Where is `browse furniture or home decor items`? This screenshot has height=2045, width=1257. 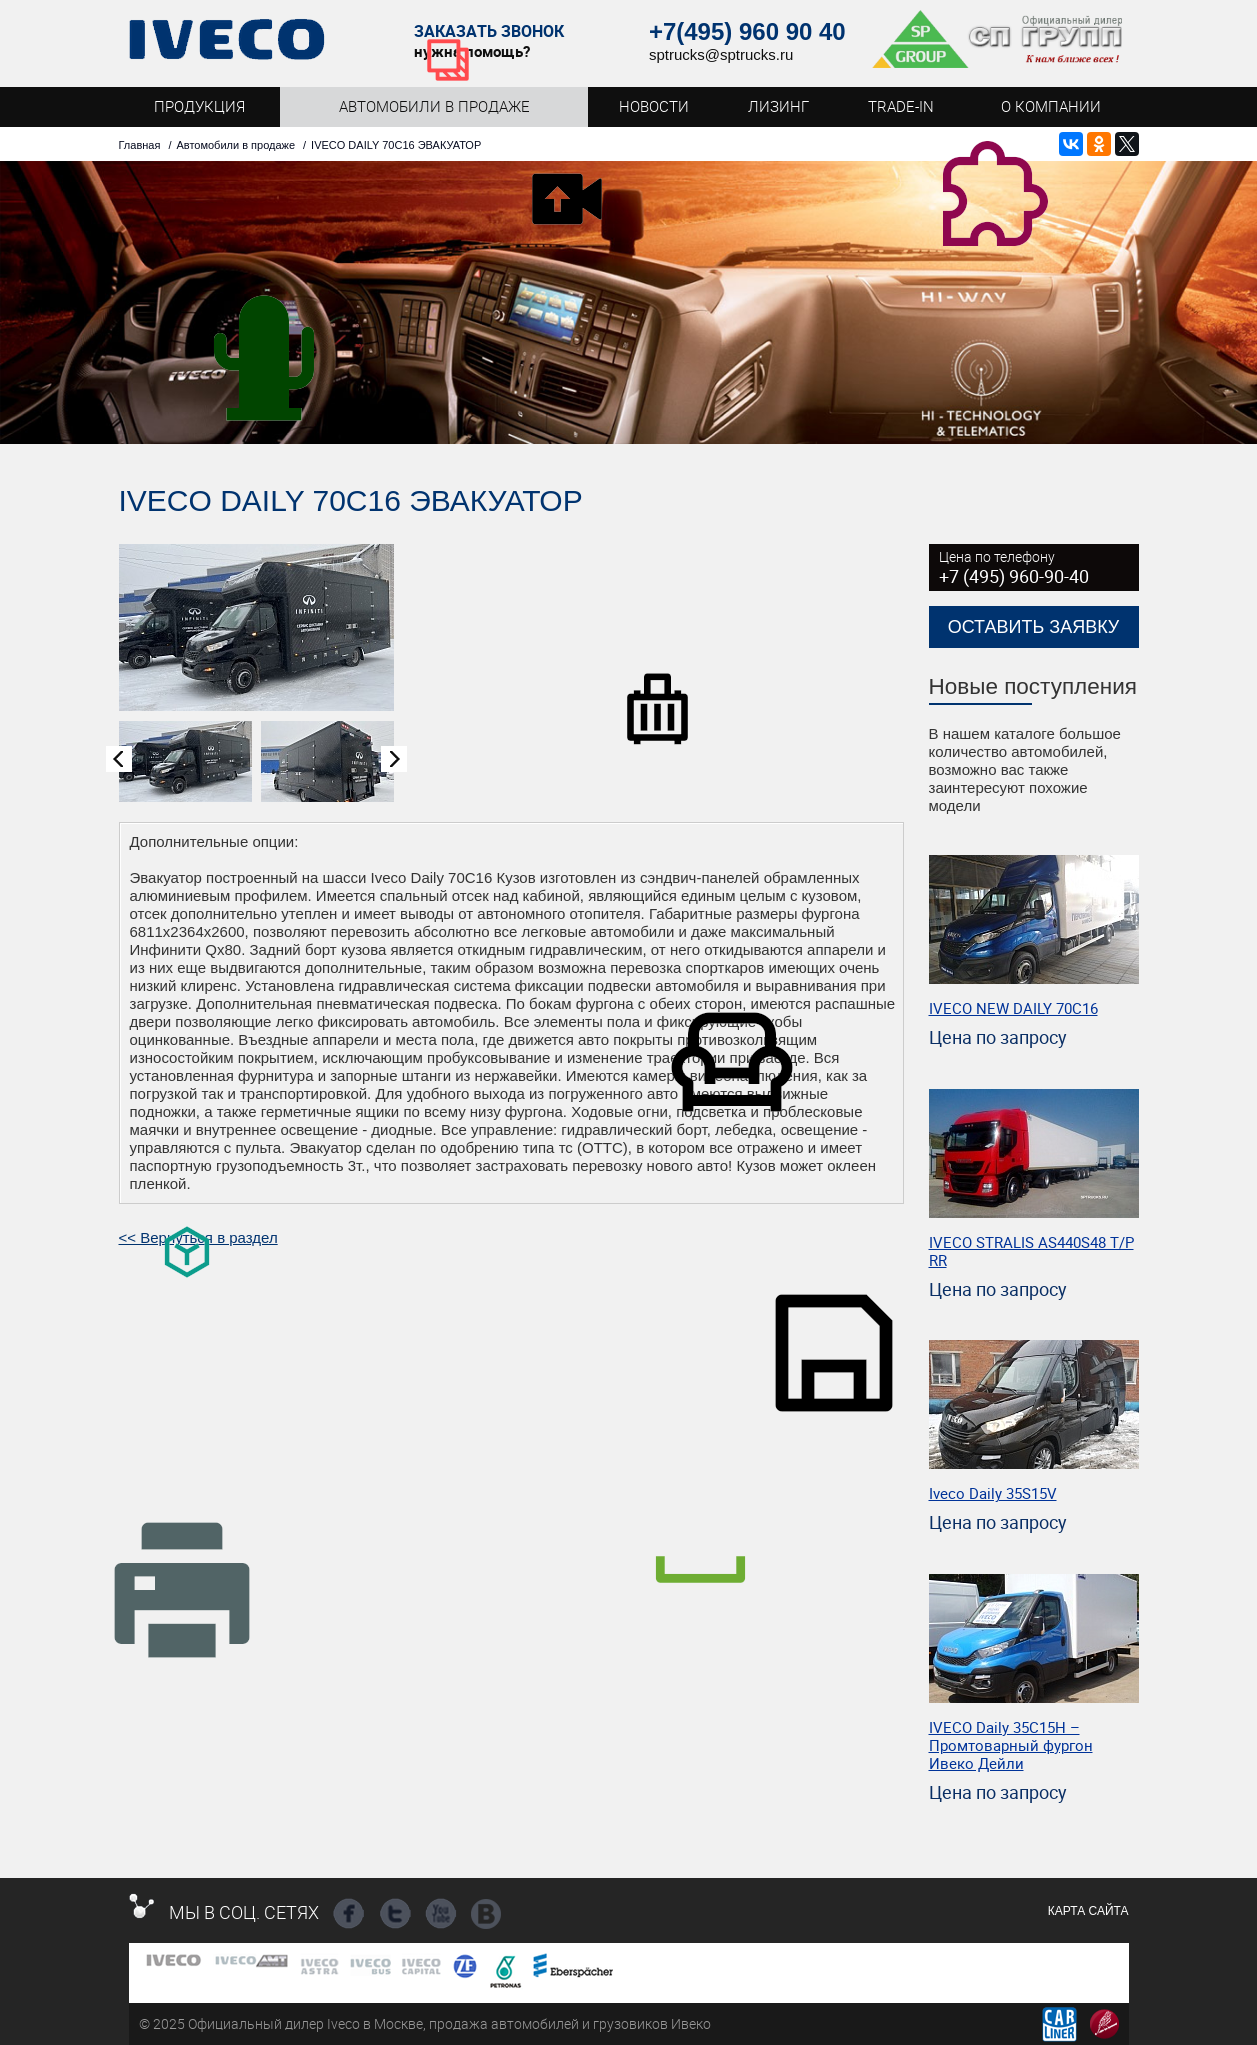
browse furniture or home decor items is located at coordinates (732, 1062).